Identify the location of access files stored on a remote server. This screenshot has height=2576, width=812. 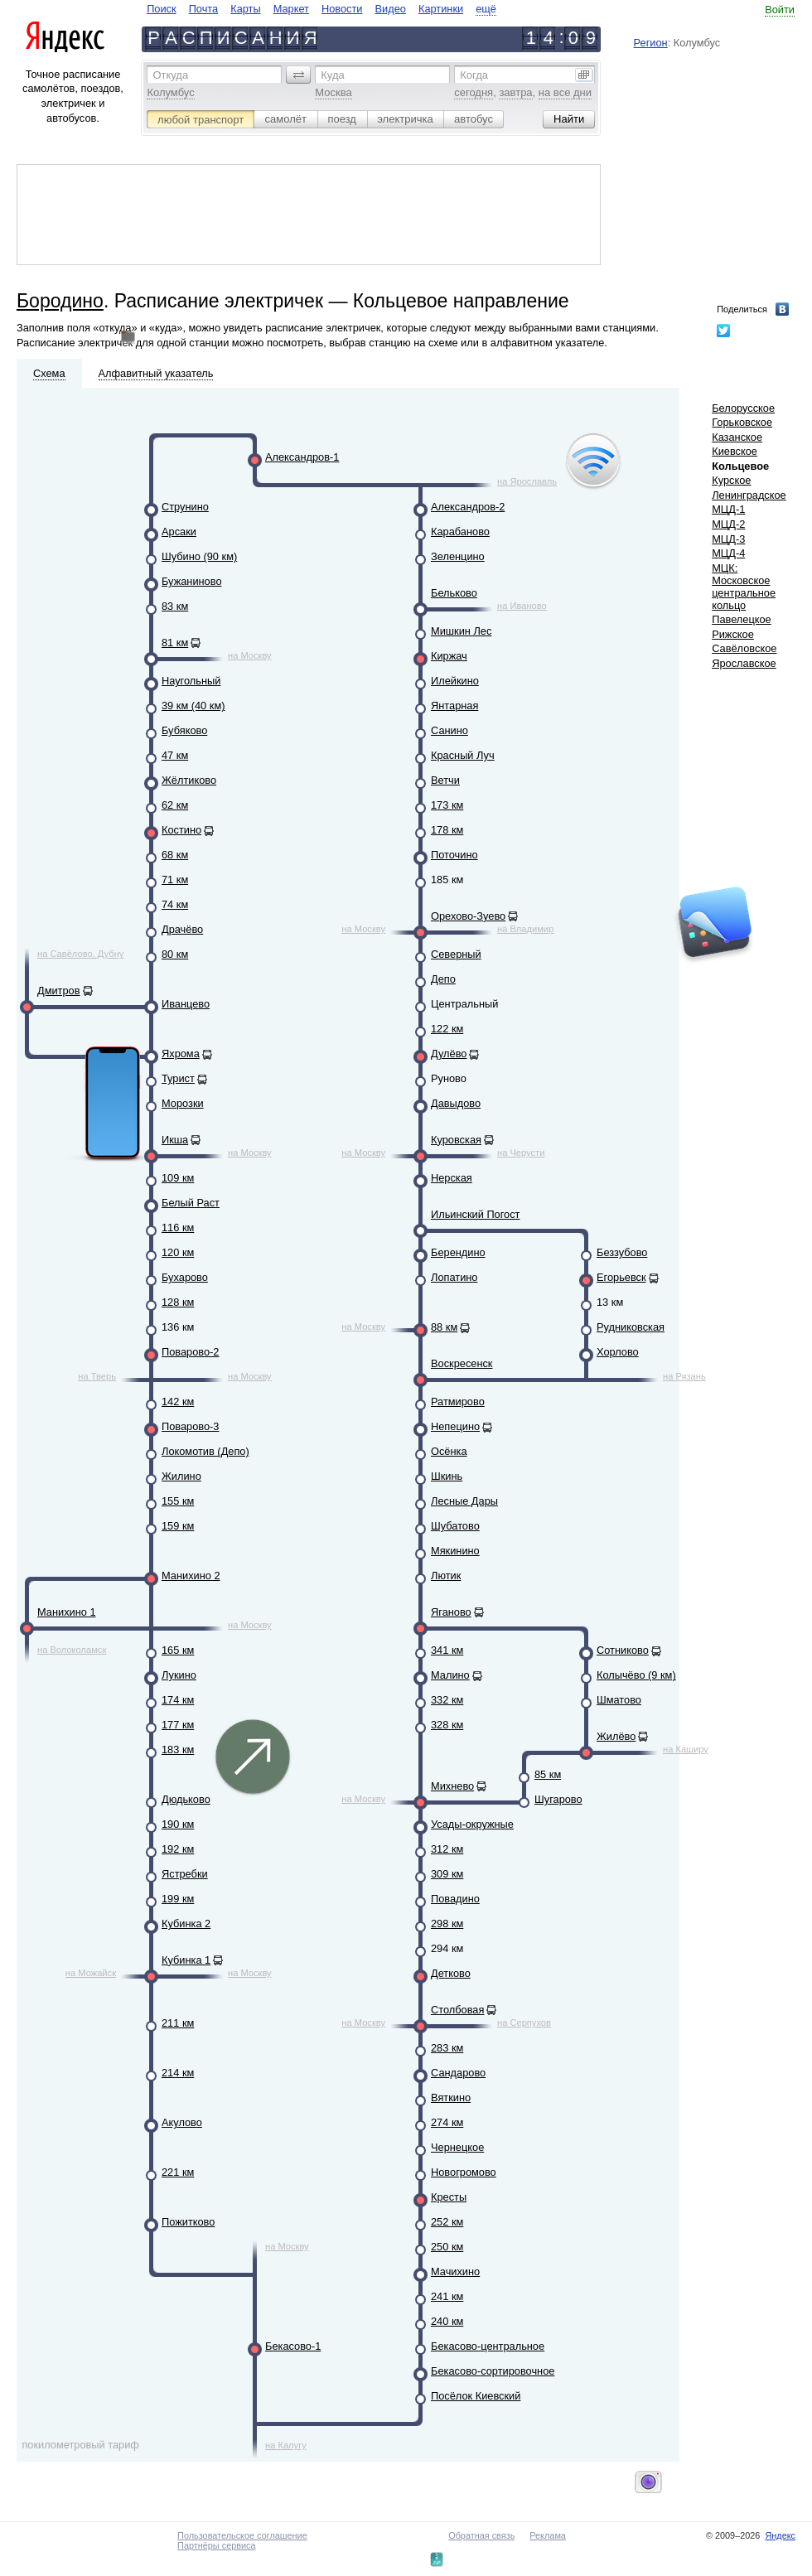
(128, 336).